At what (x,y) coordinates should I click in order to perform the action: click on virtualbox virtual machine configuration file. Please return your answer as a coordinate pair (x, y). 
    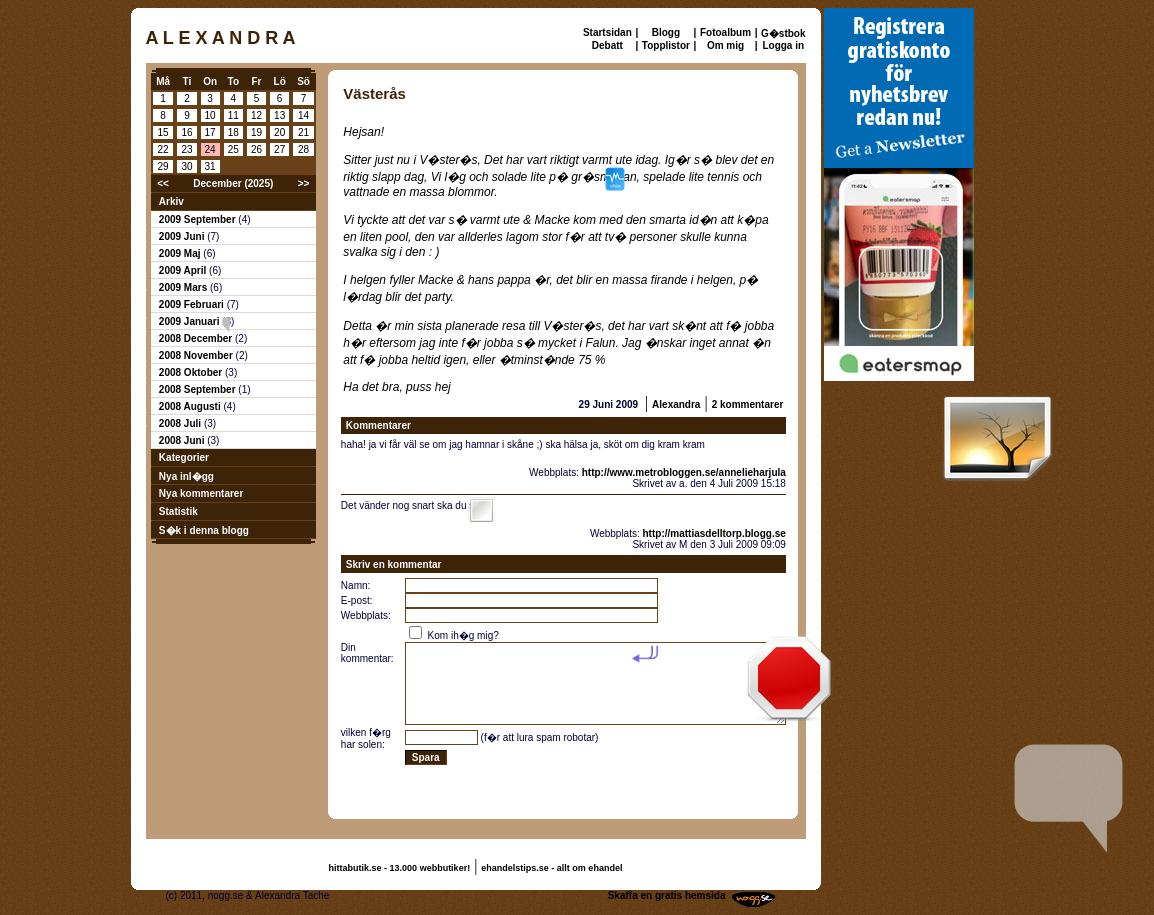
    Looking at the image, I should click on (615, 179).